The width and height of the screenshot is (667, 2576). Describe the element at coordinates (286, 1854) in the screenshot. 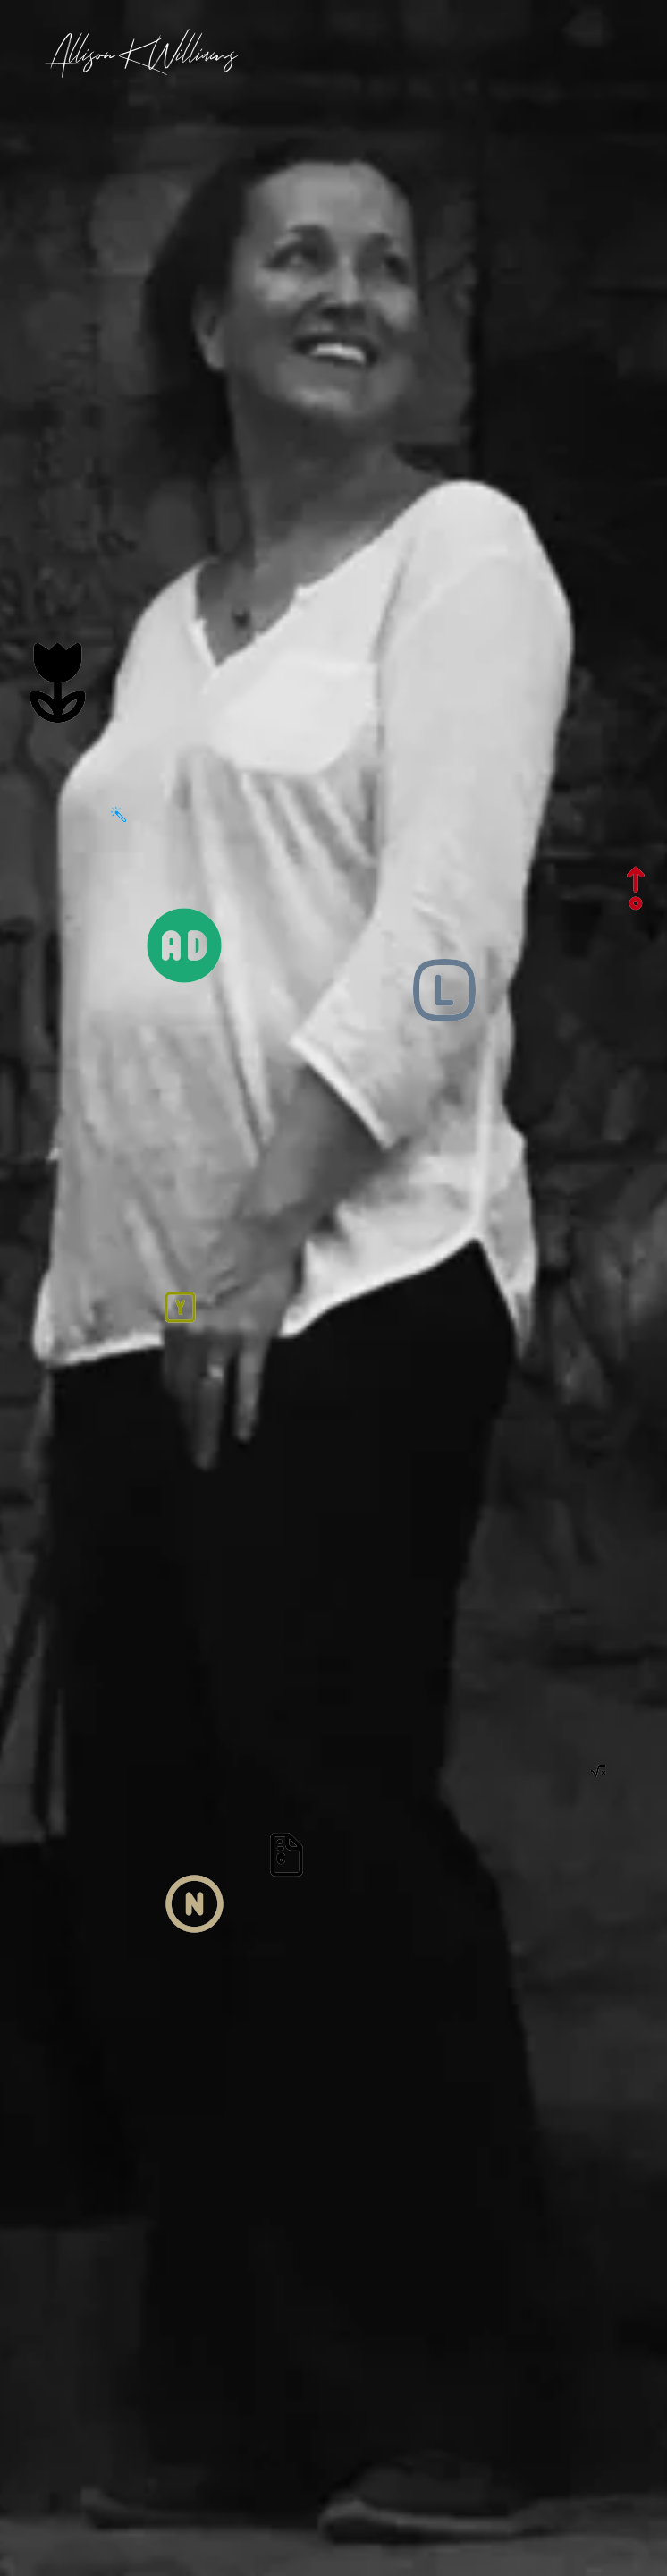

I see `compress or zip files` at that location.